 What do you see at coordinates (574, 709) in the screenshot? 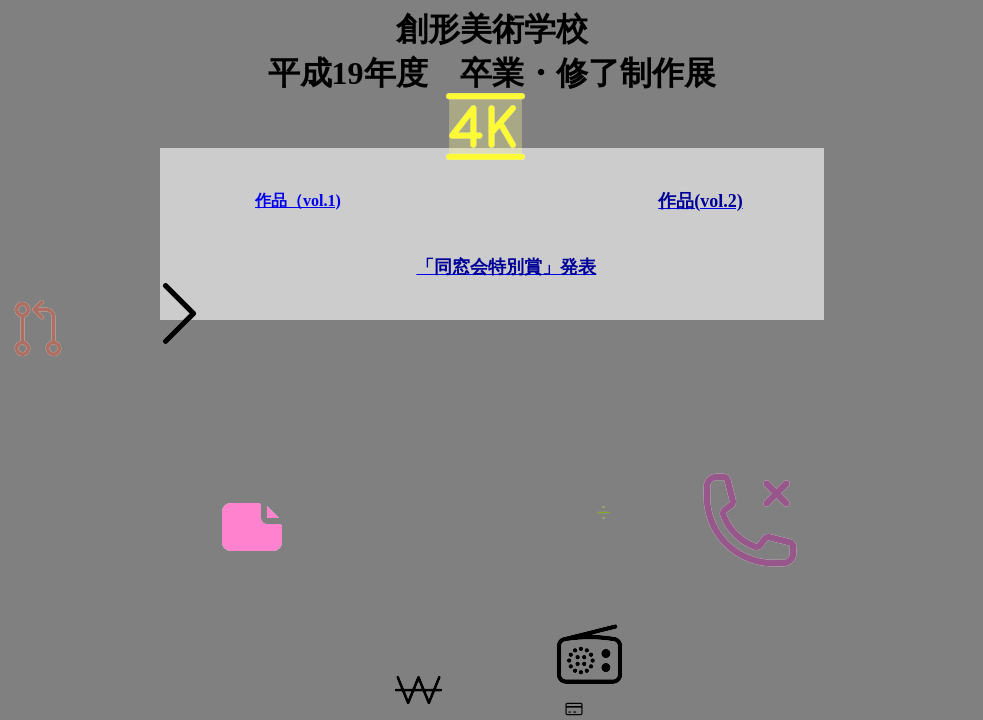
I see `manage payment methods` at bounding box center [574, 709].